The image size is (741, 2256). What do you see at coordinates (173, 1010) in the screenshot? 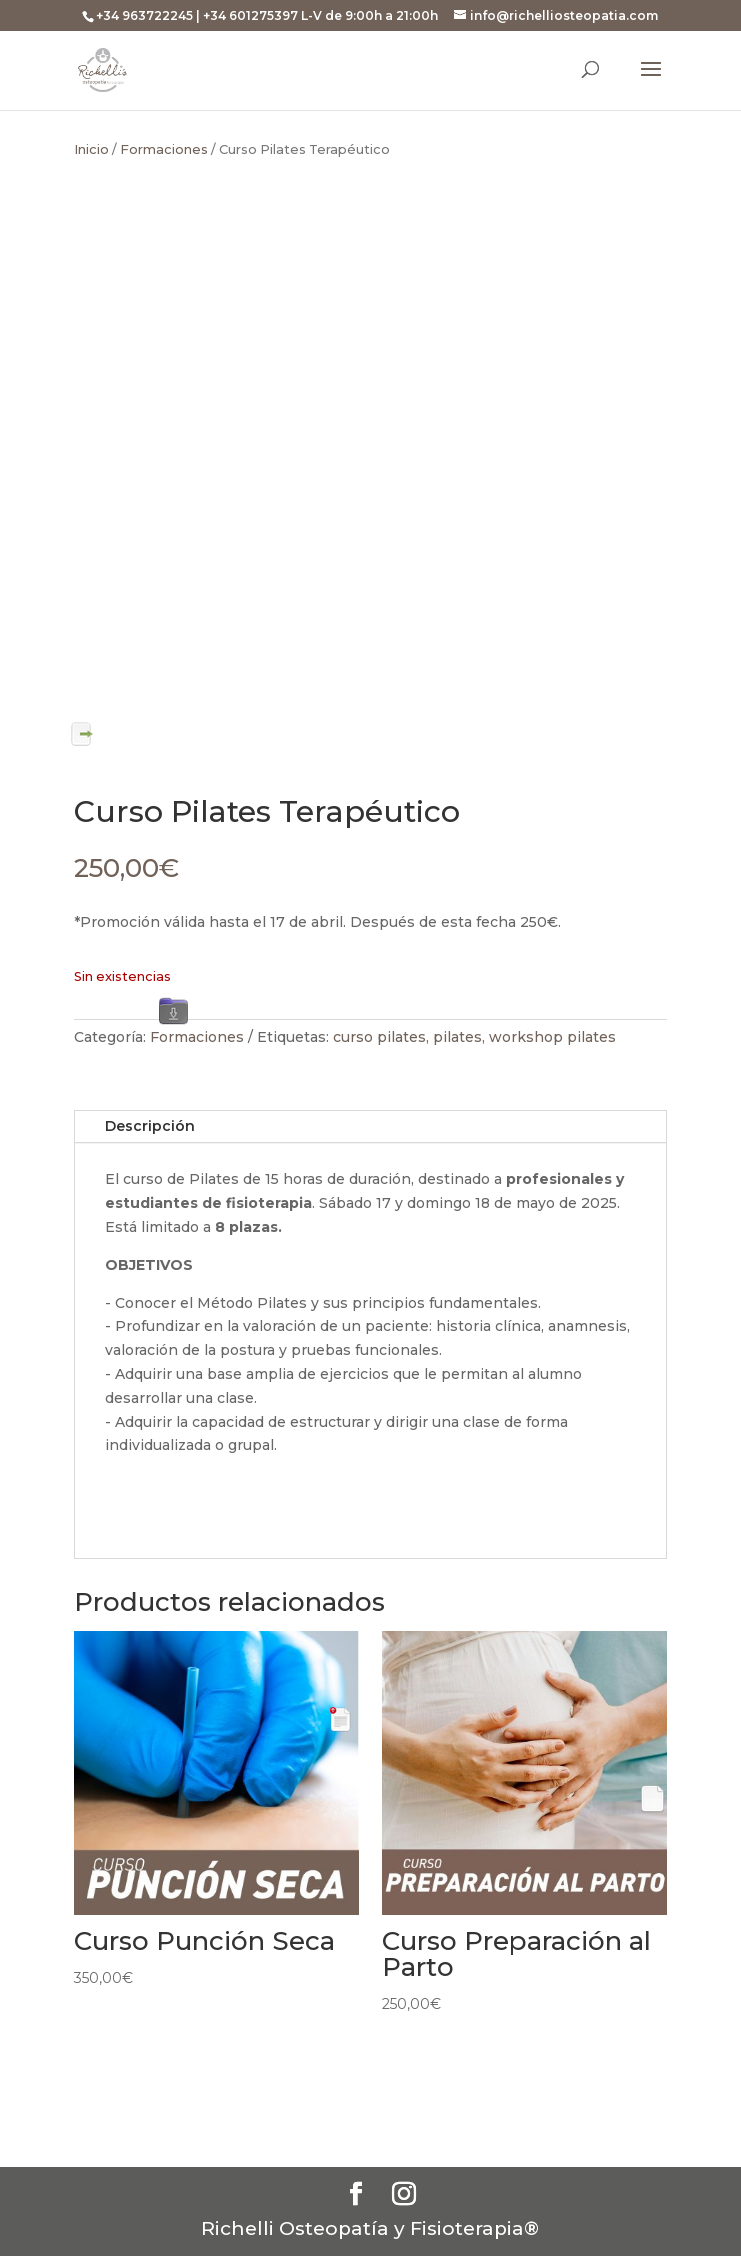
I see `open your downloads folder` at bounding box center [173, 1010].